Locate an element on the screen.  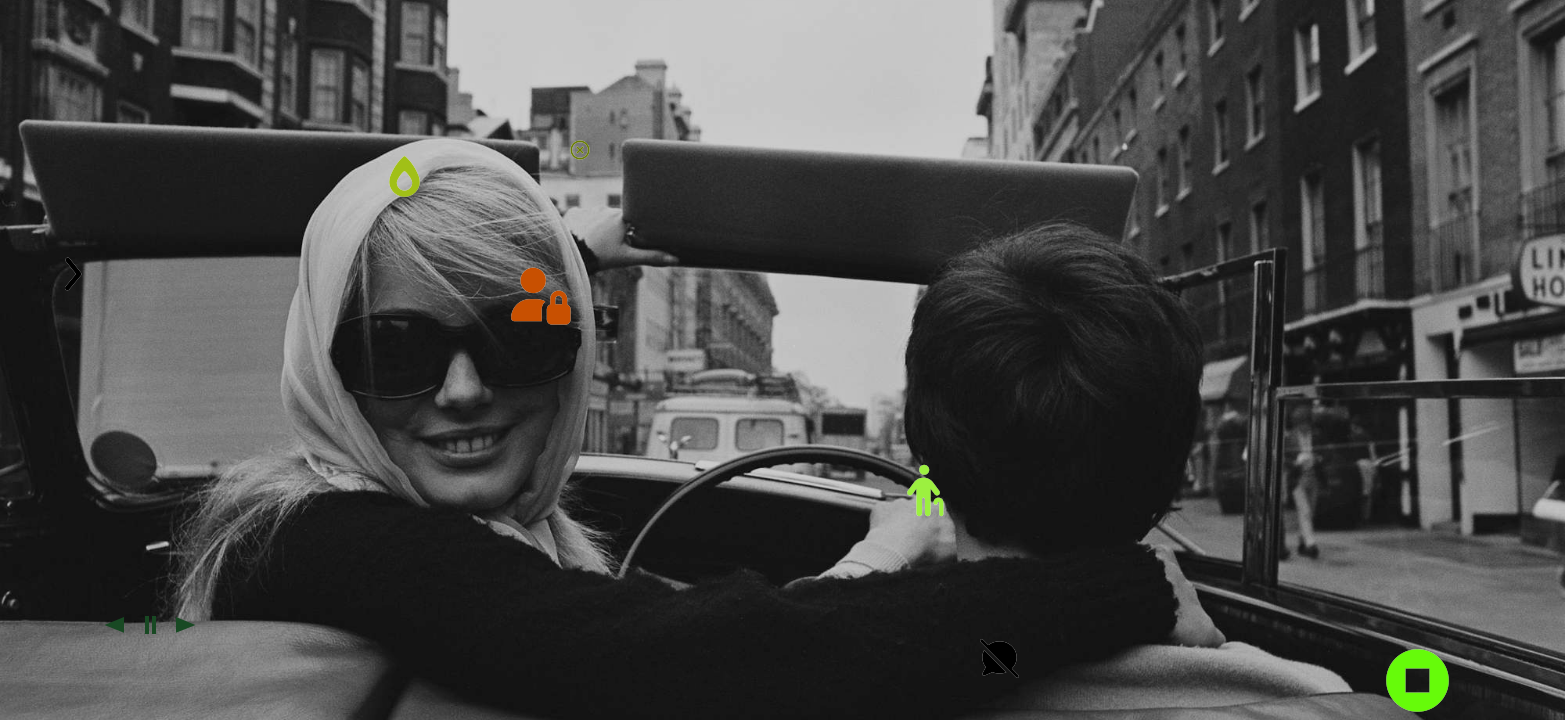
close or dismiss a dialog is located at coordinates (580, 150).